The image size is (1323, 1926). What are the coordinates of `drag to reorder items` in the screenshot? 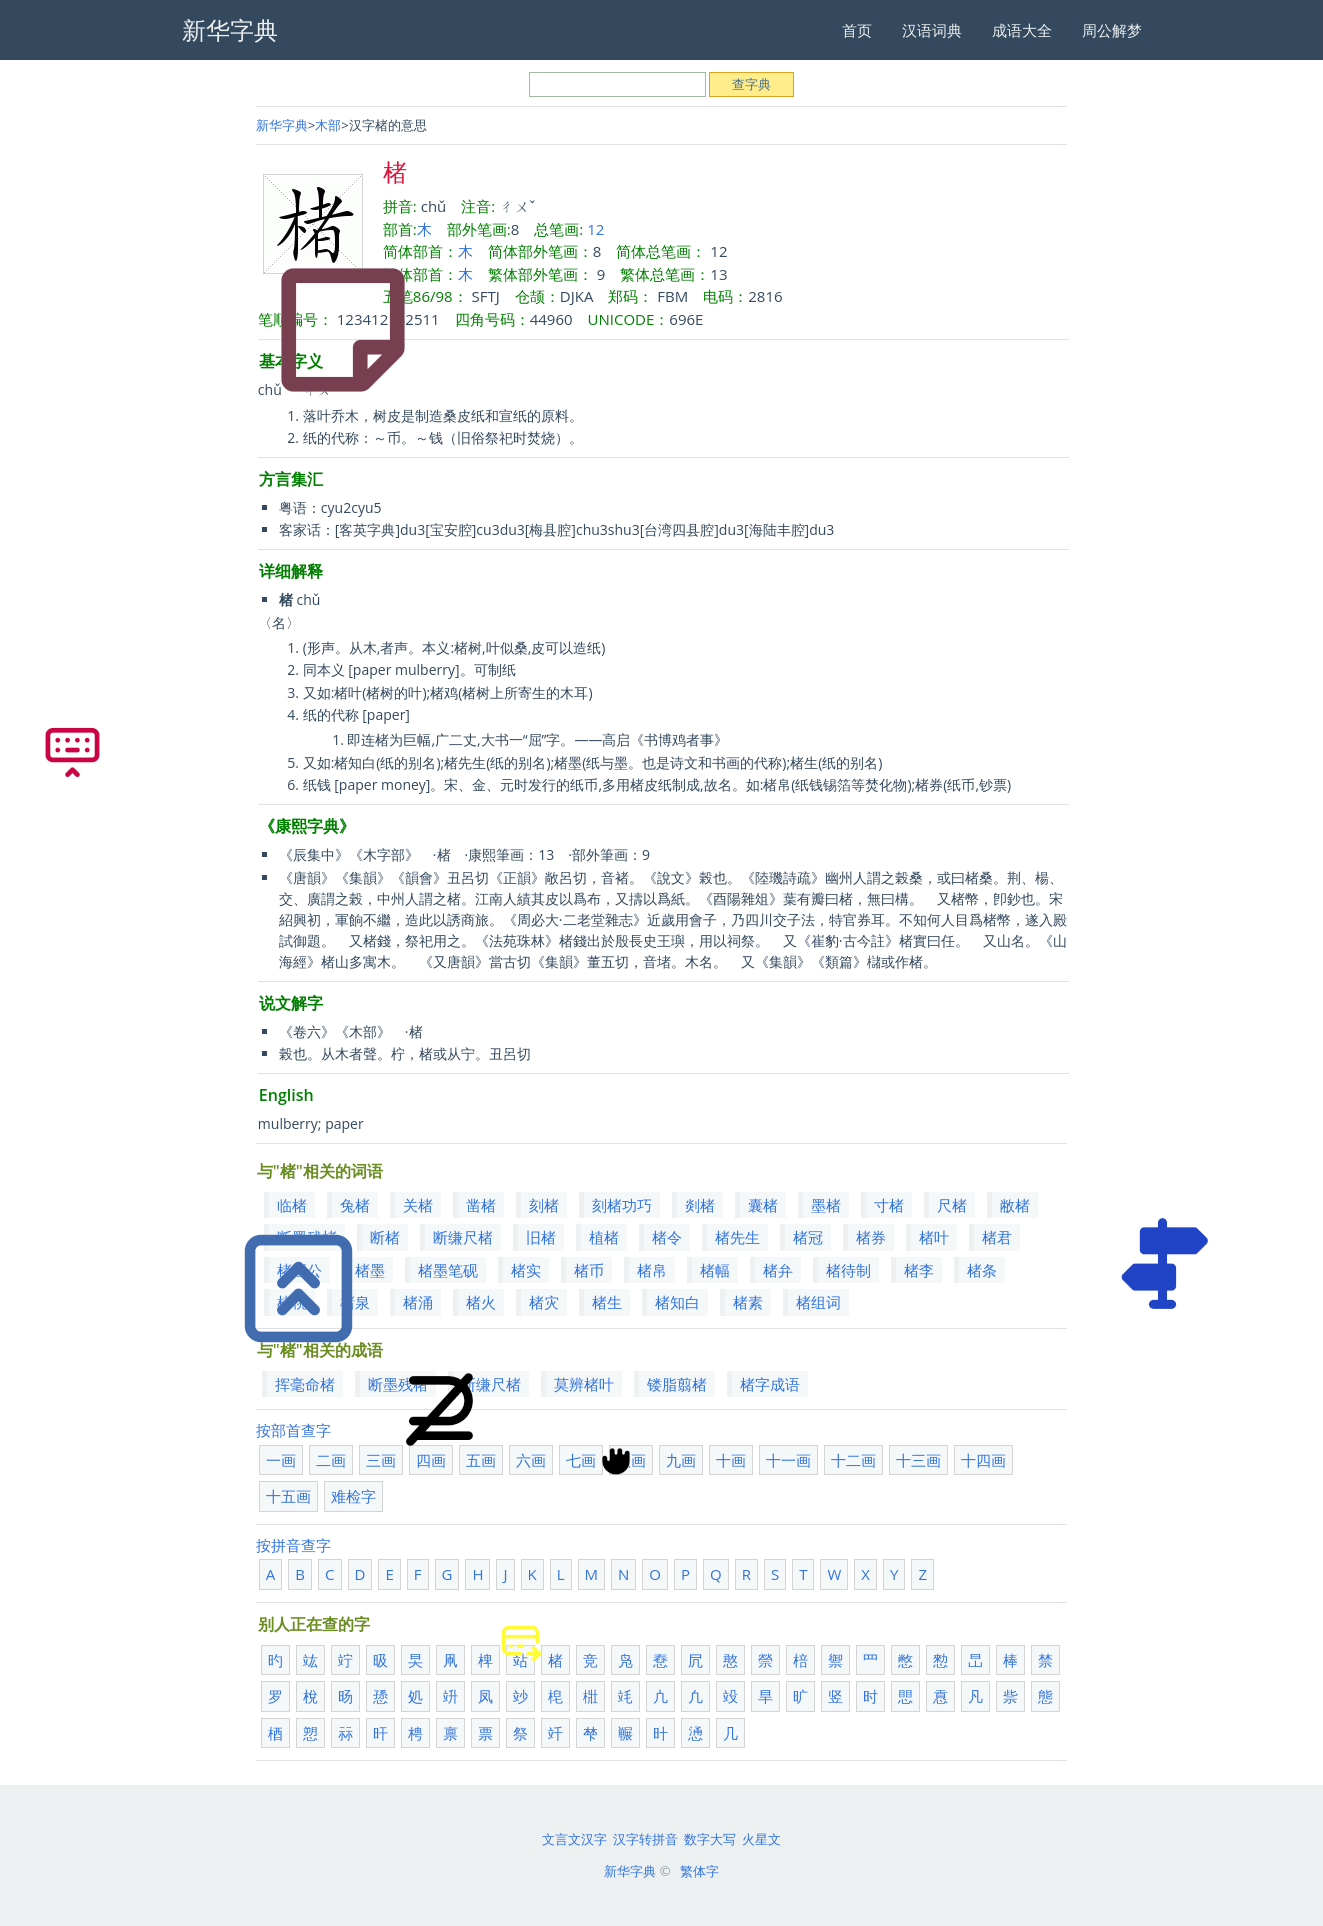 It's located at (616, 1457).